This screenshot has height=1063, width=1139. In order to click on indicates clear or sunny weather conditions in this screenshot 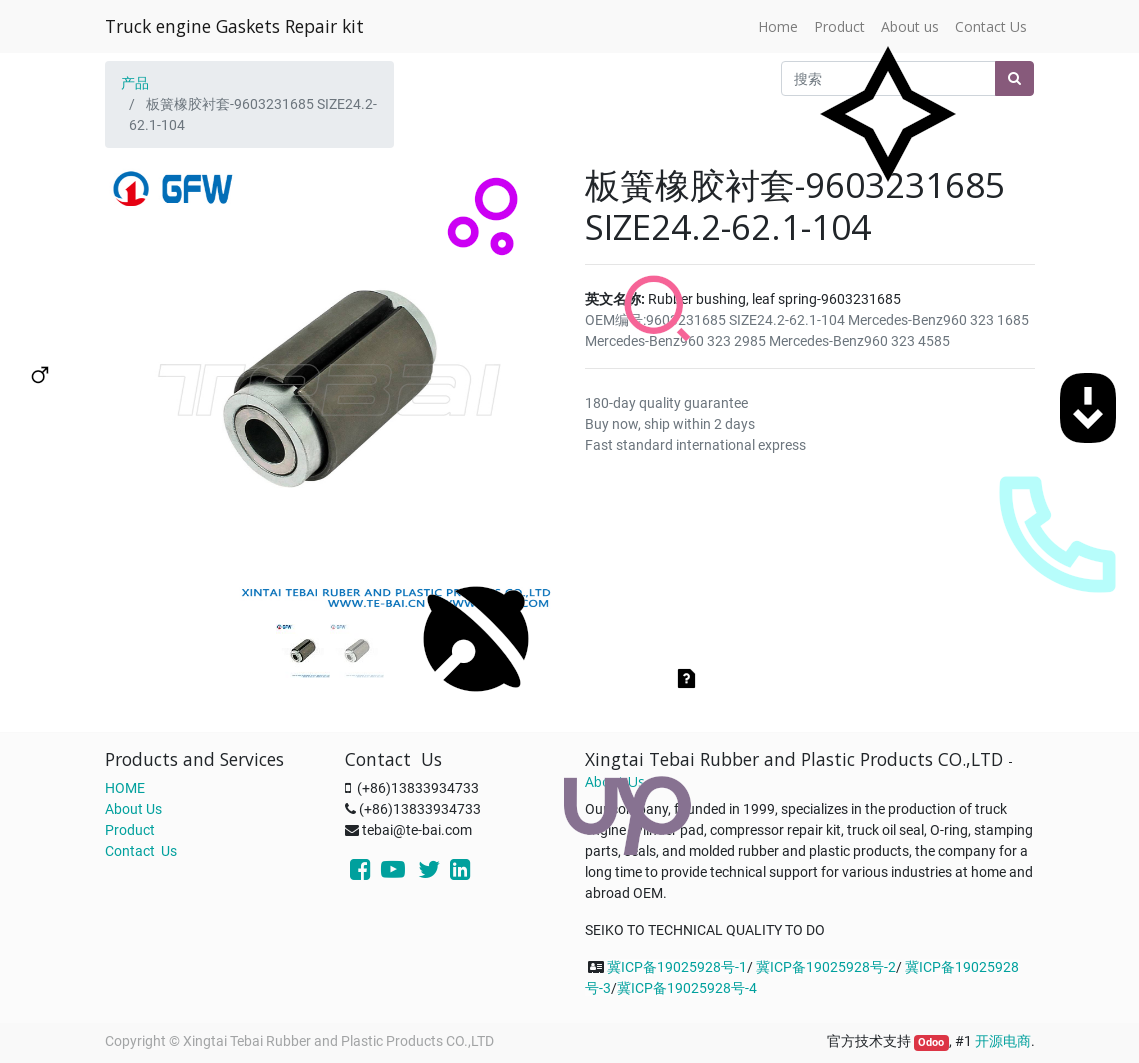, I will do `click(888, 114)`.